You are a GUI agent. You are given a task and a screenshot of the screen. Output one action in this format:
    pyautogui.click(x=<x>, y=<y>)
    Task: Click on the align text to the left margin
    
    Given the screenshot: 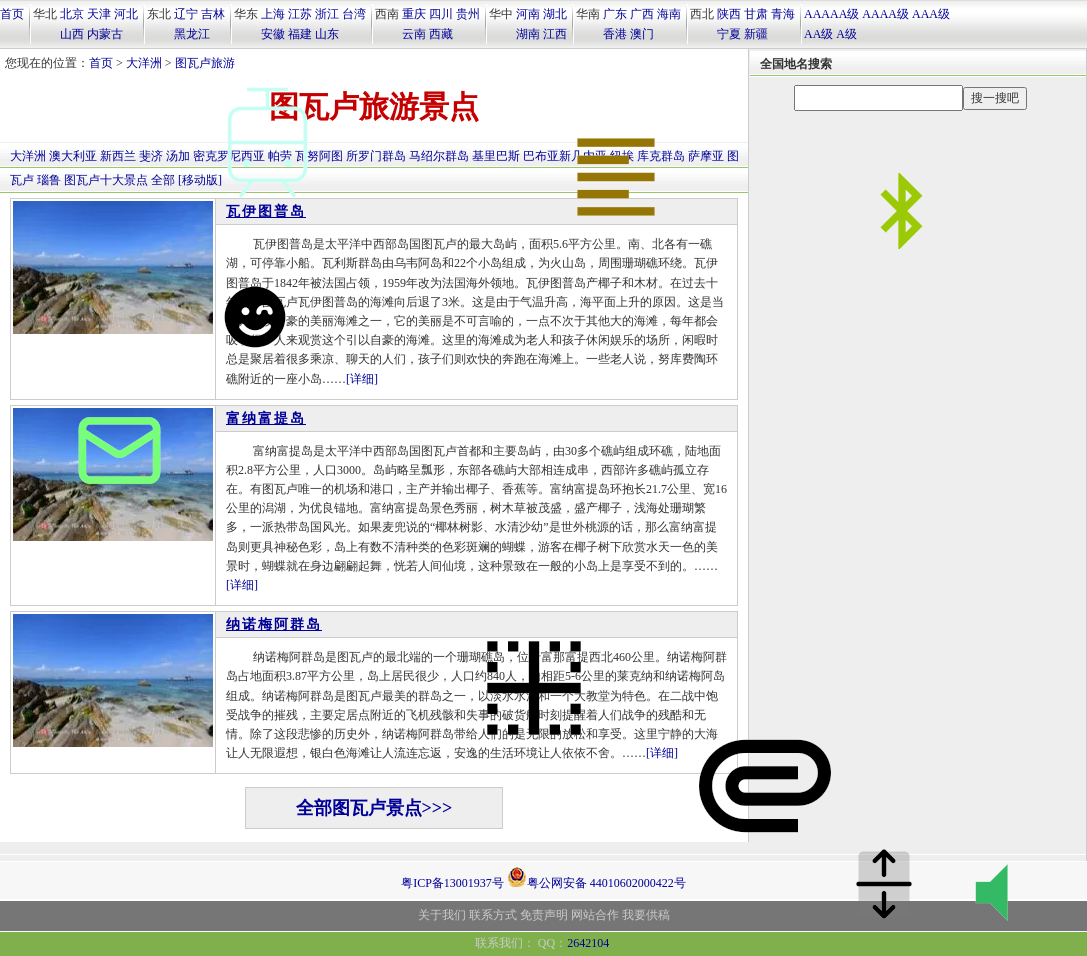 What is the action you would take?
    pyautogui.click(x=616, y=177)
    